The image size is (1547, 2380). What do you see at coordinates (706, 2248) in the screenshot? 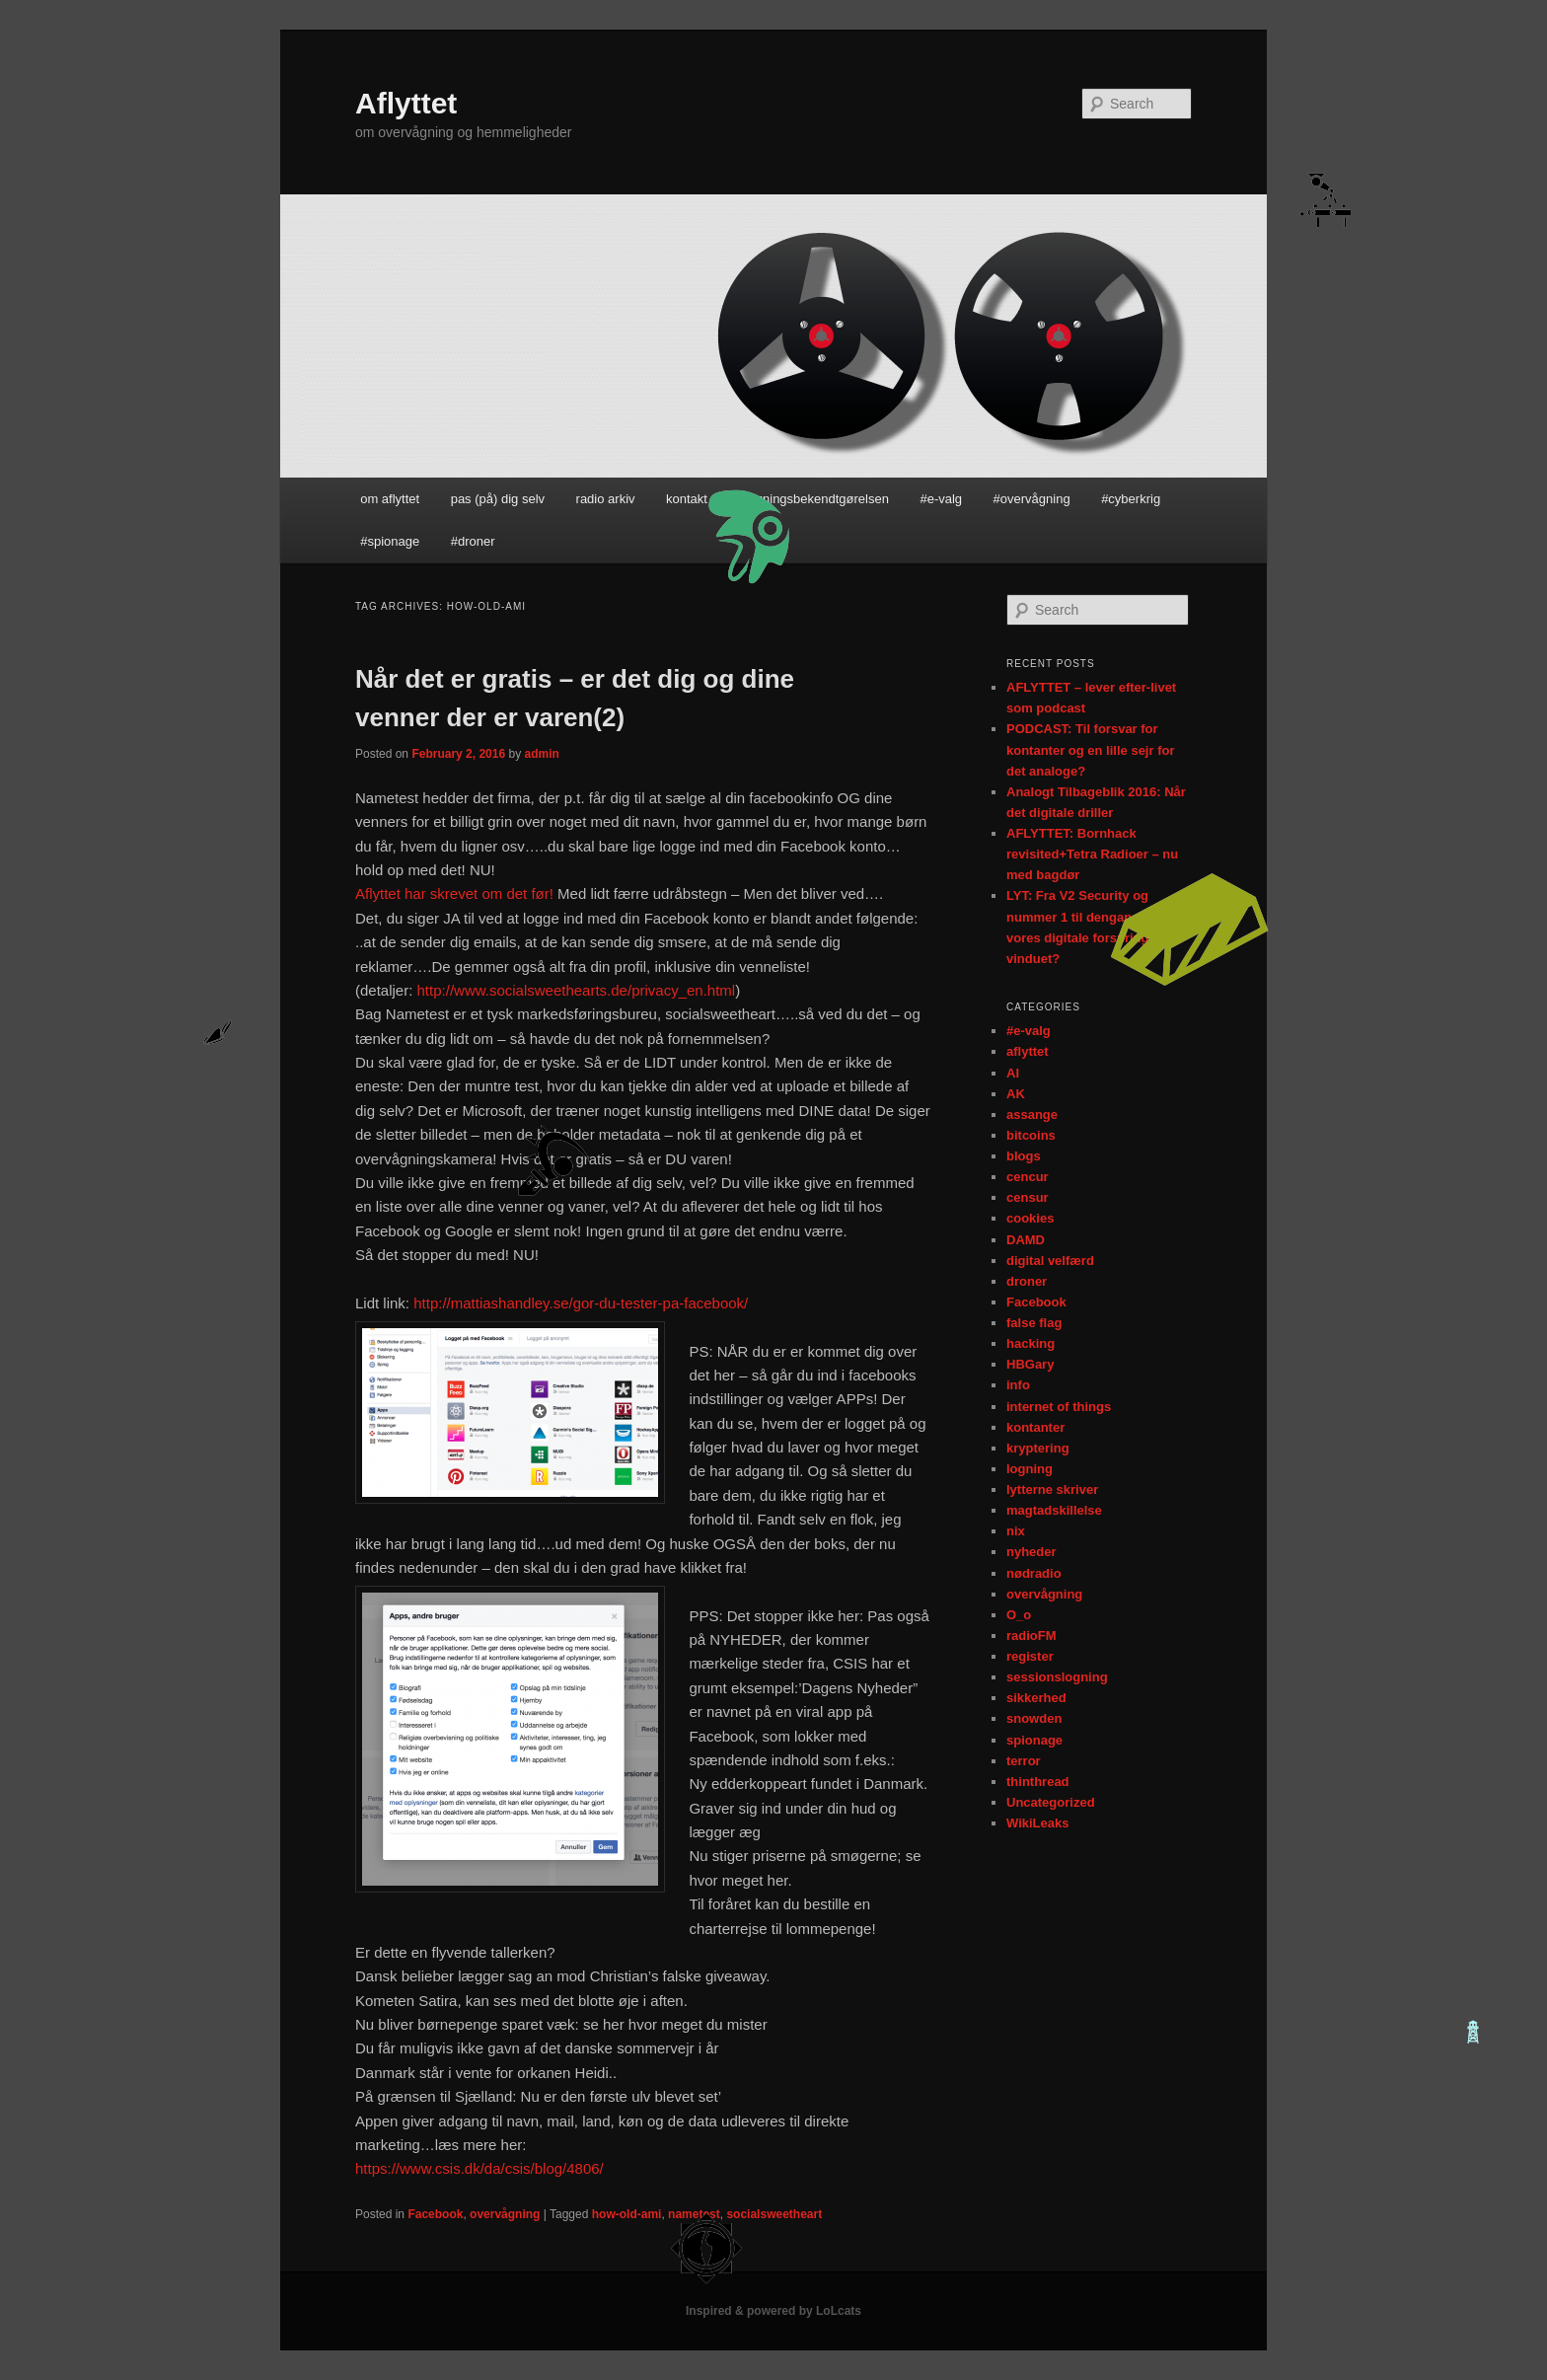
I see `activate surveillance or watch mode` at bounding box center [706, 2248].